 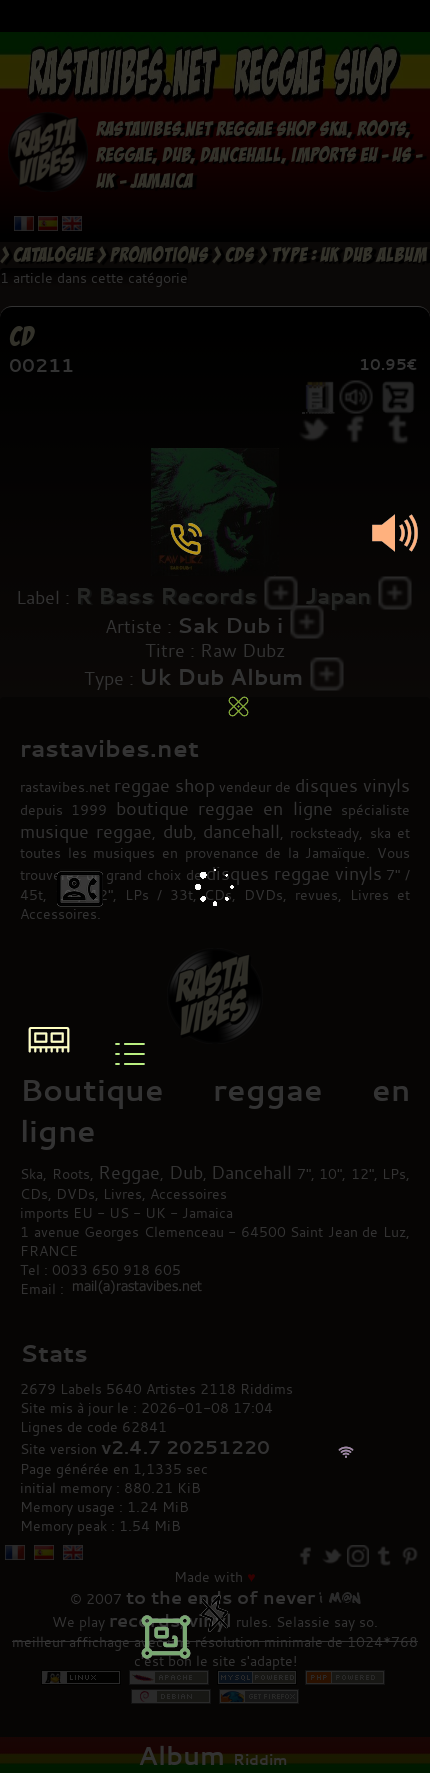 What do you see at coordinates (80, 889) in the screenshot?
I see `view contact's phone information` at bounding box center [80, 889].